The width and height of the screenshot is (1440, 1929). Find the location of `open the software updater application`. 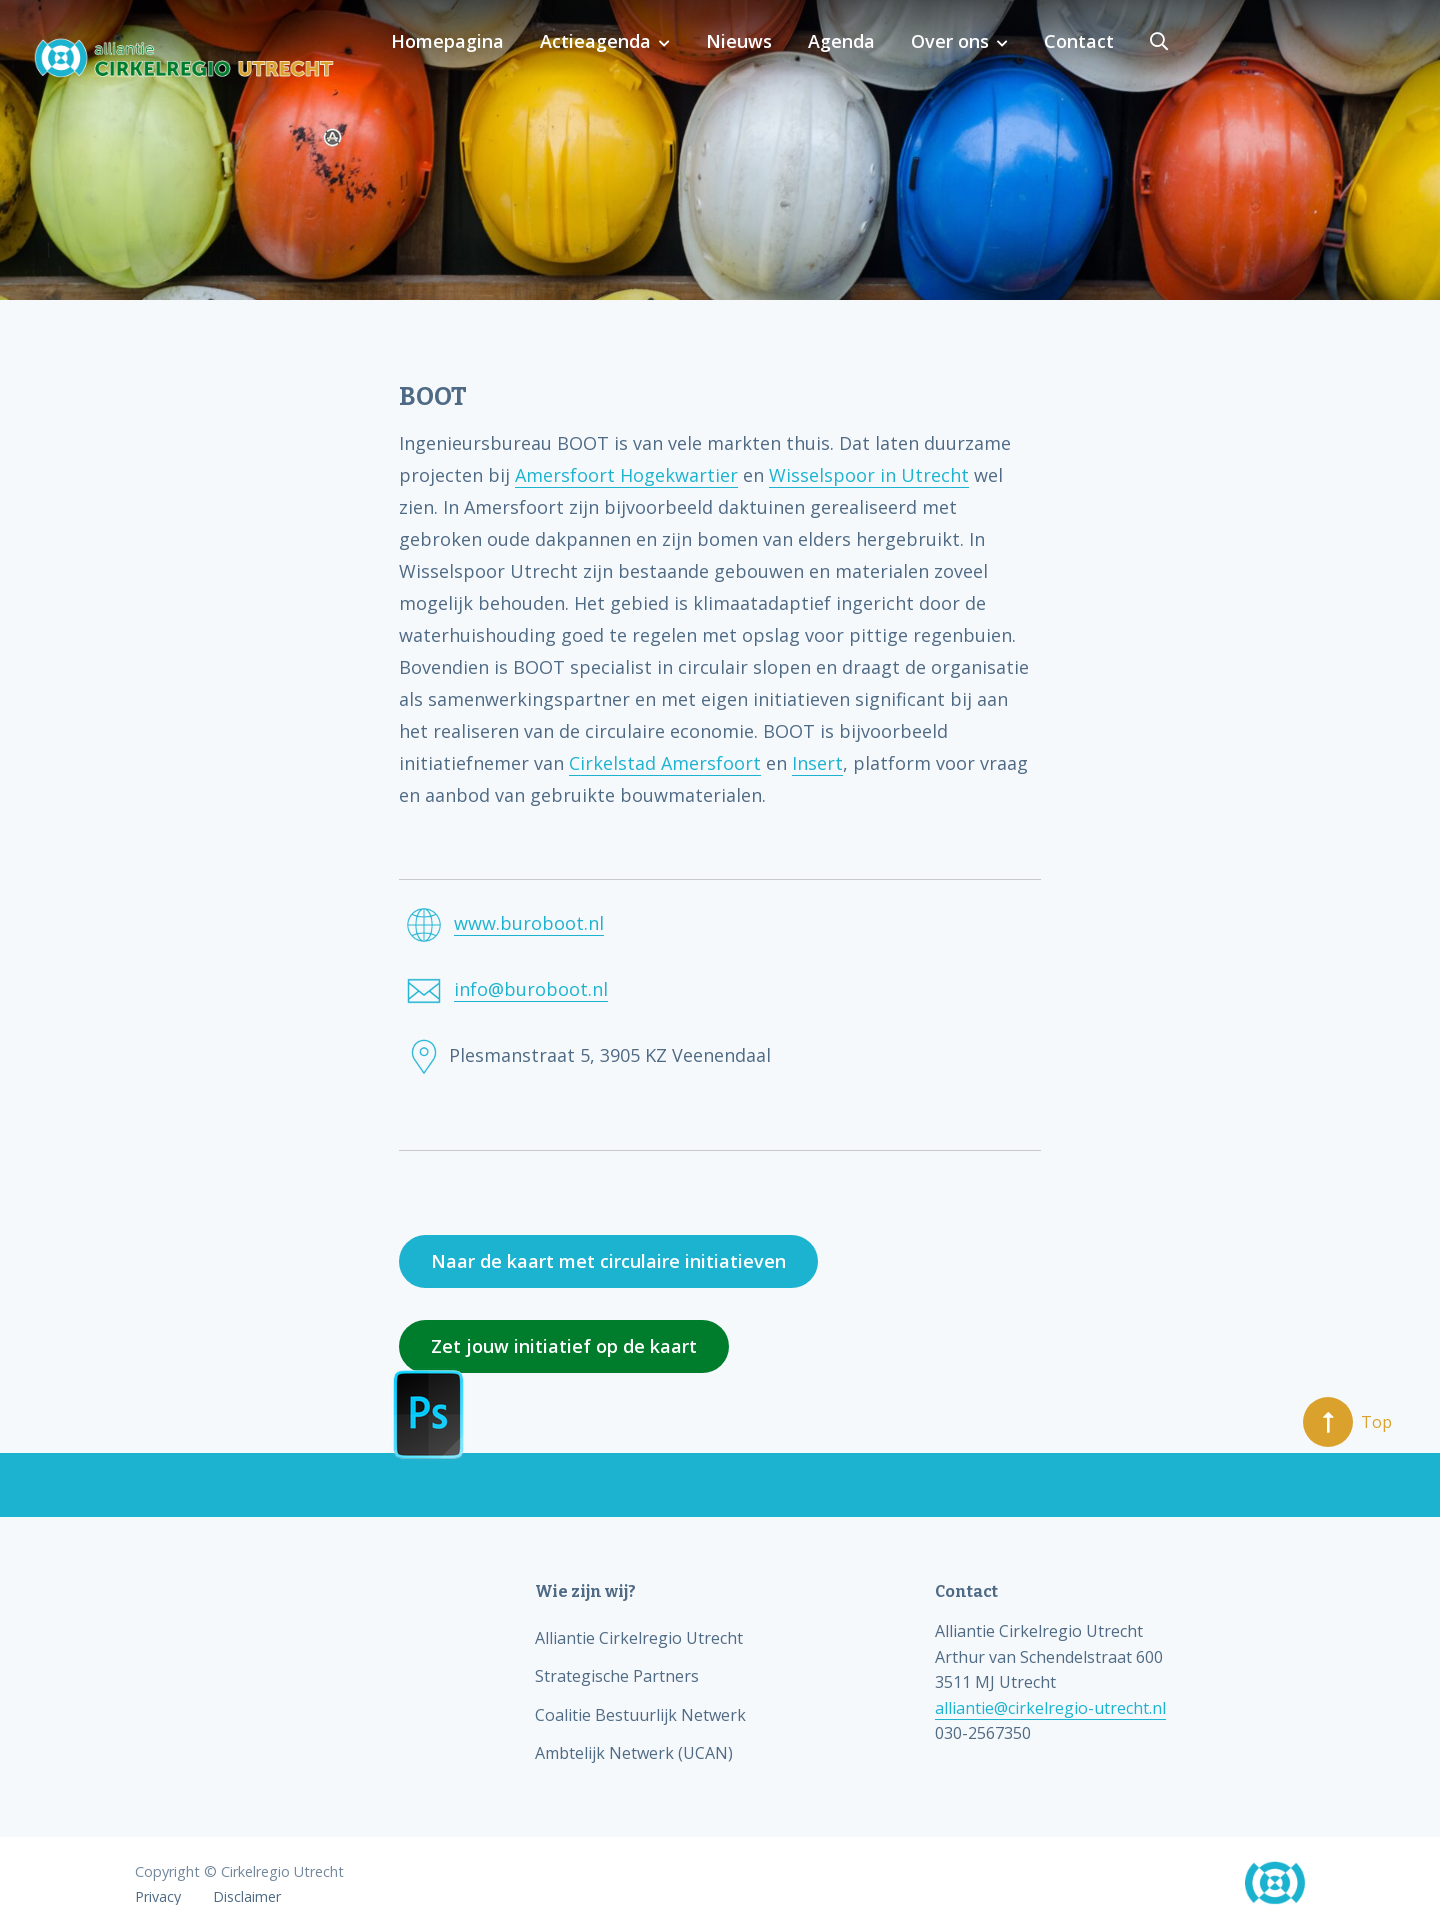

open the software updater application is located at coordinates (332, 137).